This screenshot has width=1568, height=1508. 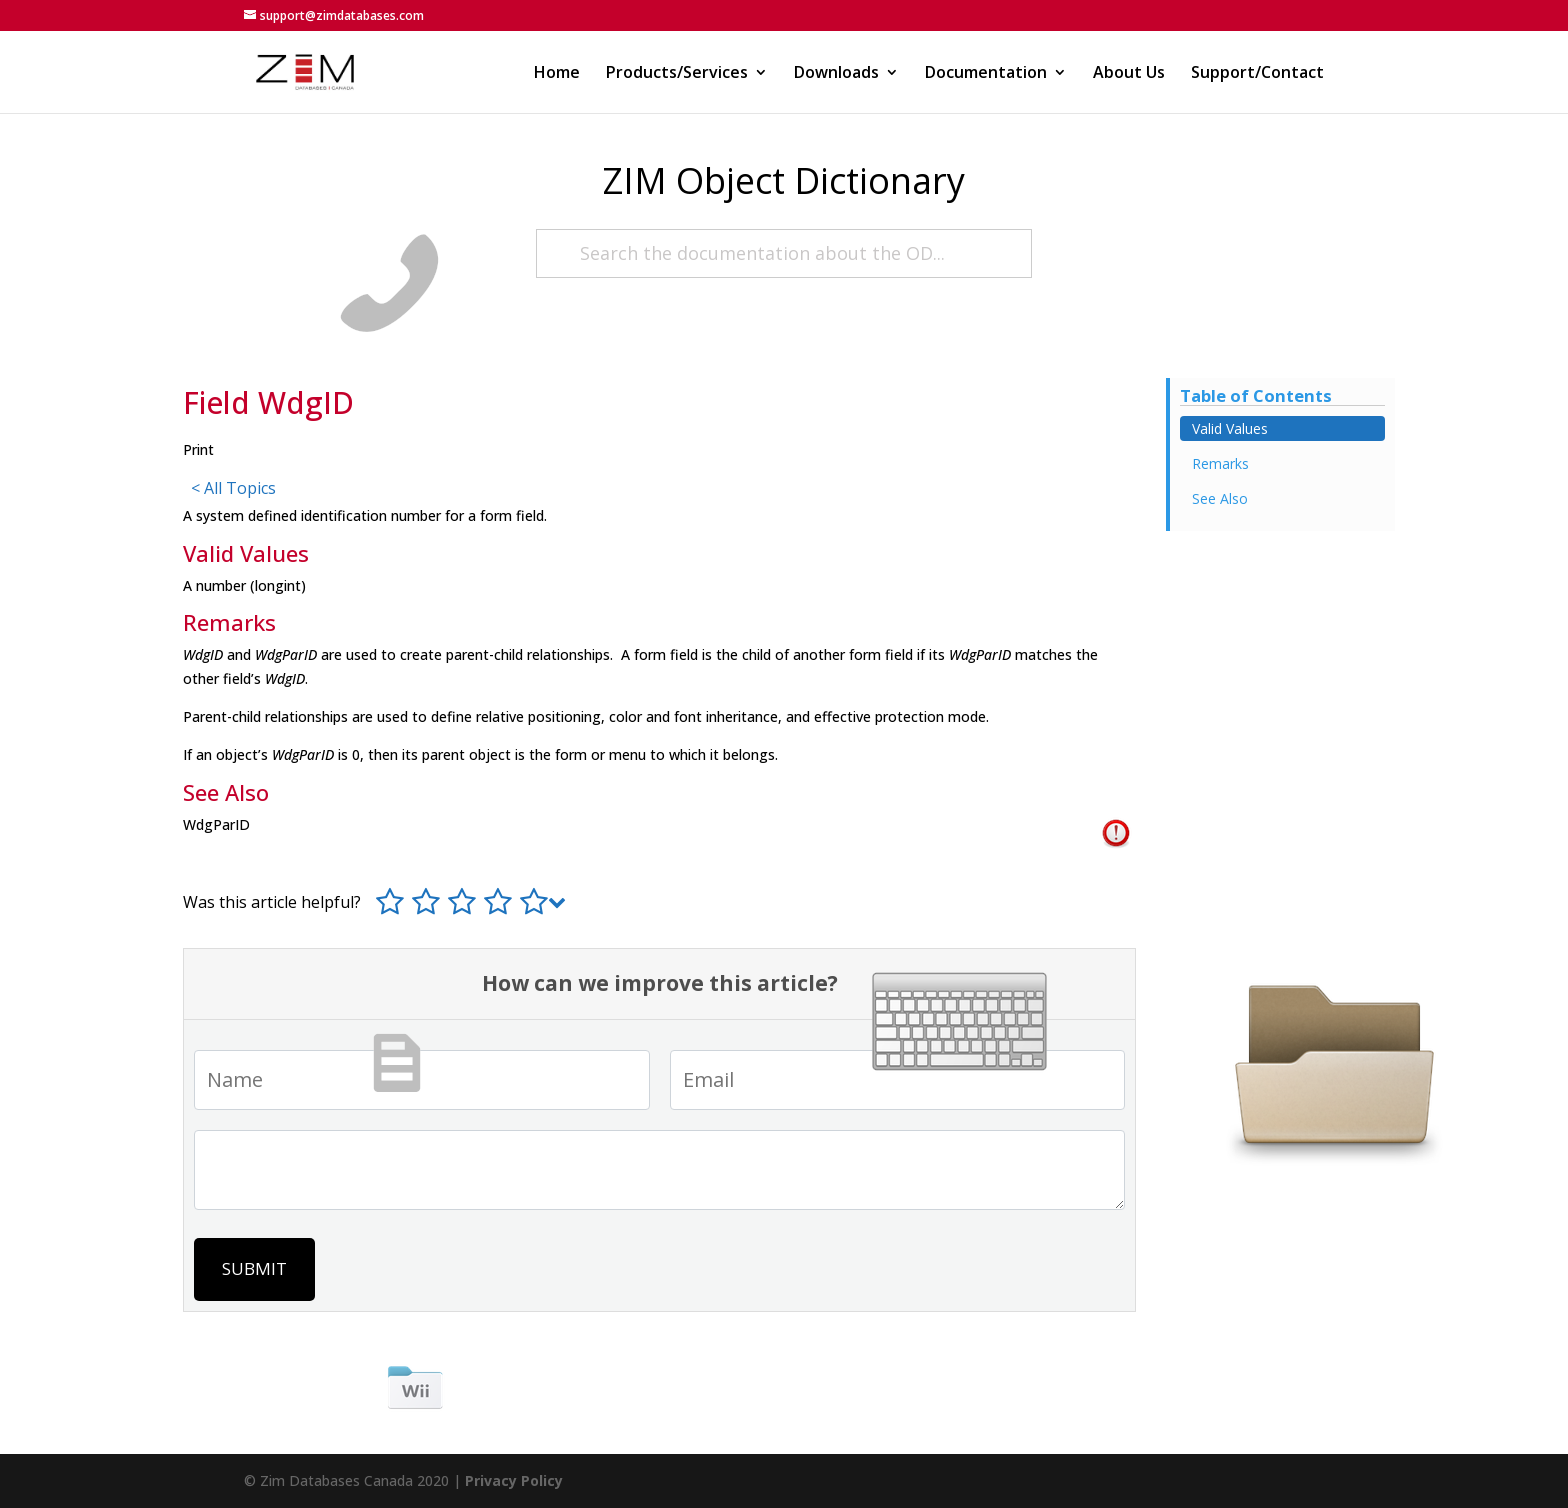 I want to click on indicates important or critical information, so click(x=1116, y=833).